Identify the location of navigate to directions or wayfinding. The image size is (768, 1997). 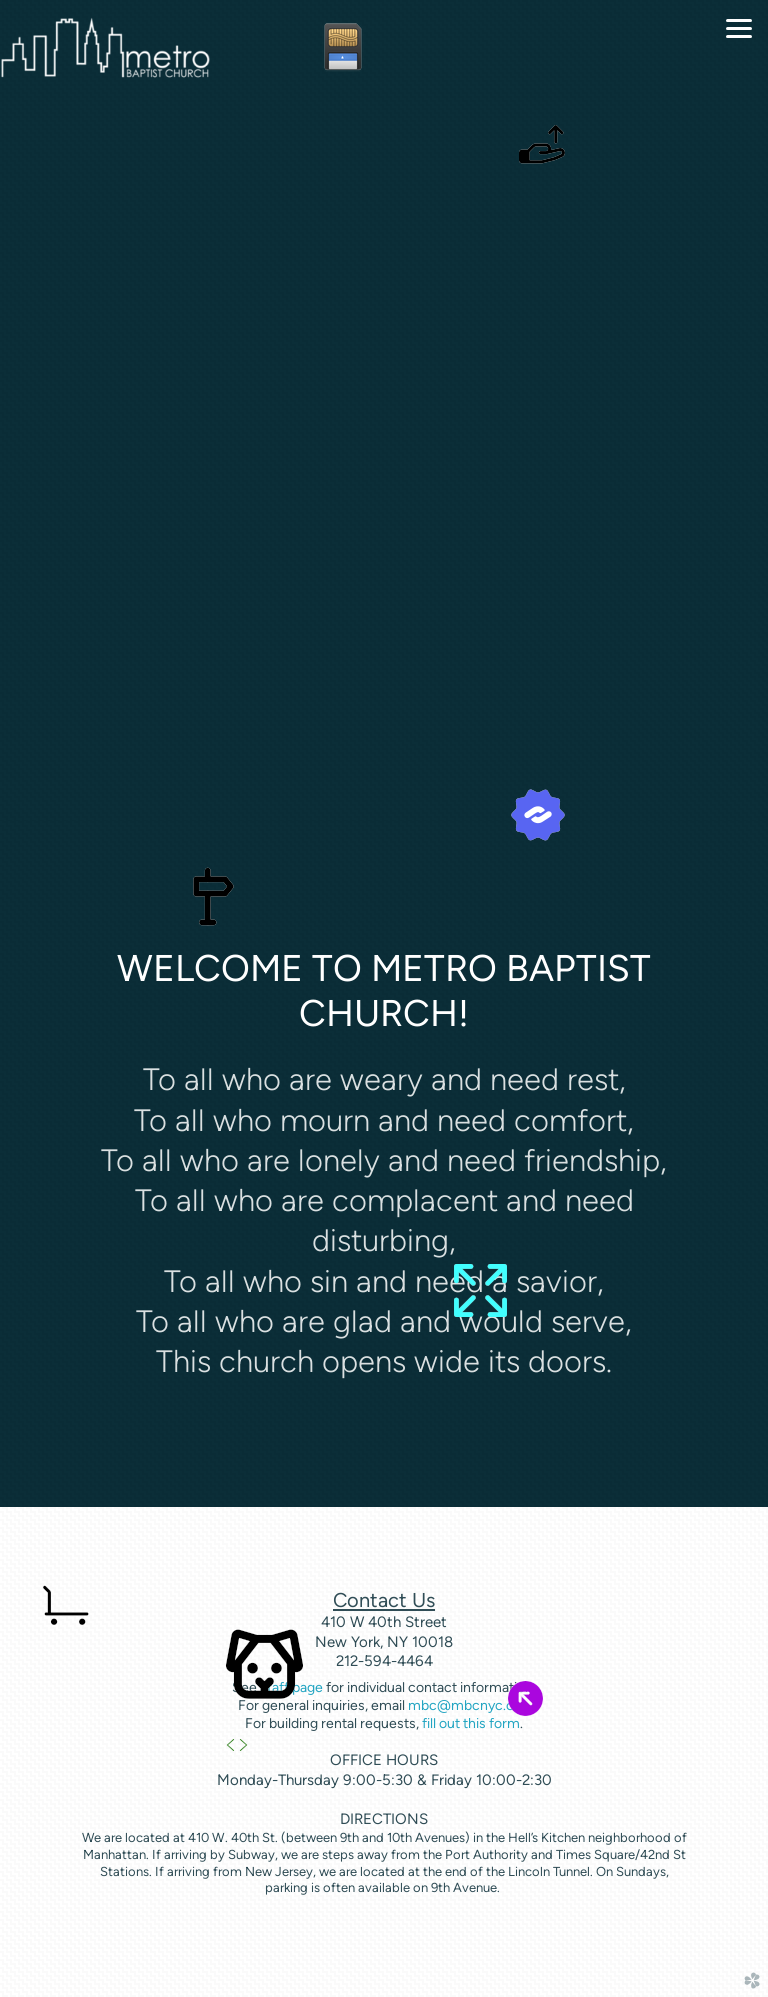
(213, 896).